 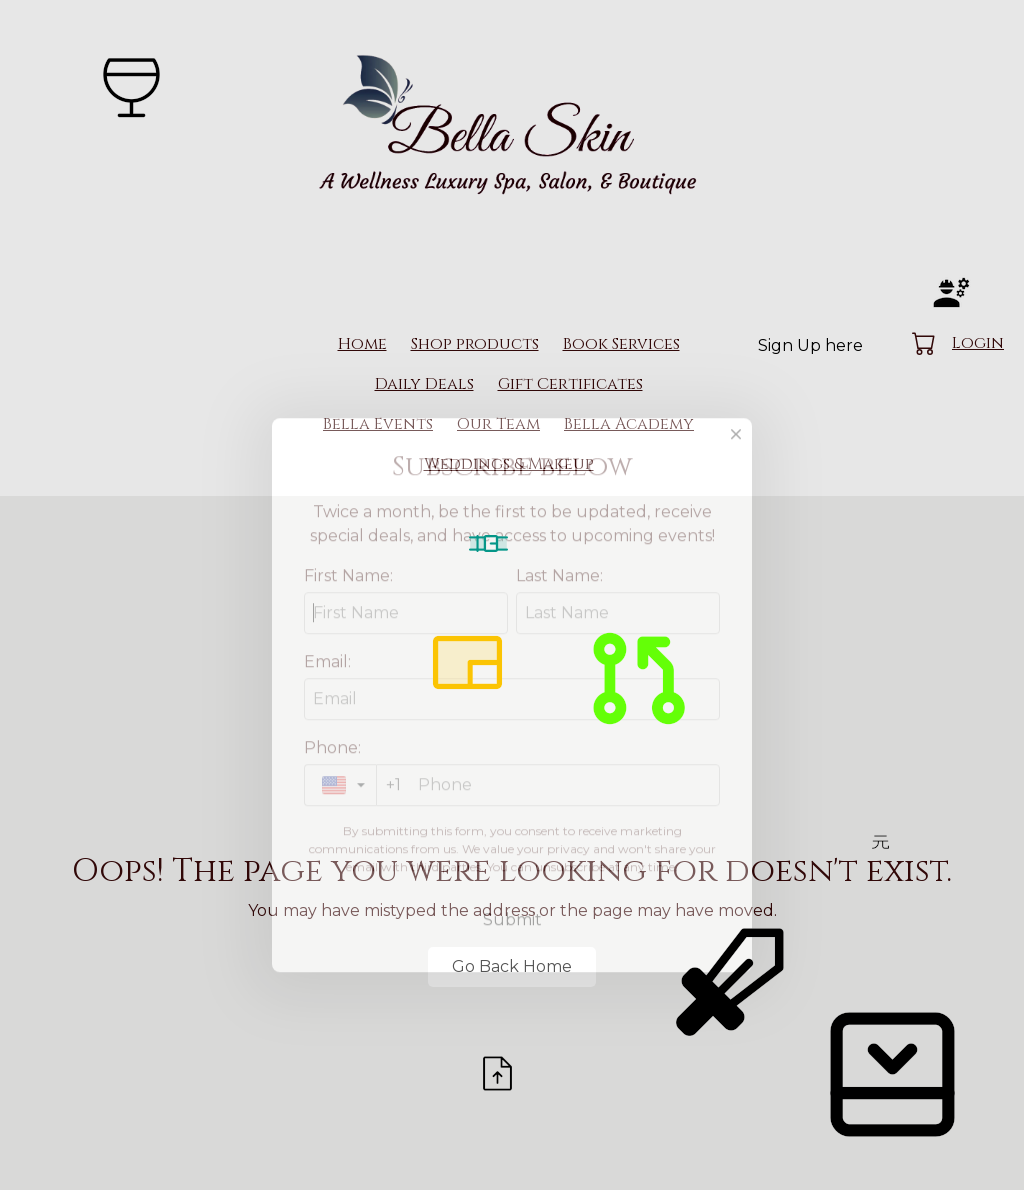 I want to click on upload a file, so click(x=497, y=1073).